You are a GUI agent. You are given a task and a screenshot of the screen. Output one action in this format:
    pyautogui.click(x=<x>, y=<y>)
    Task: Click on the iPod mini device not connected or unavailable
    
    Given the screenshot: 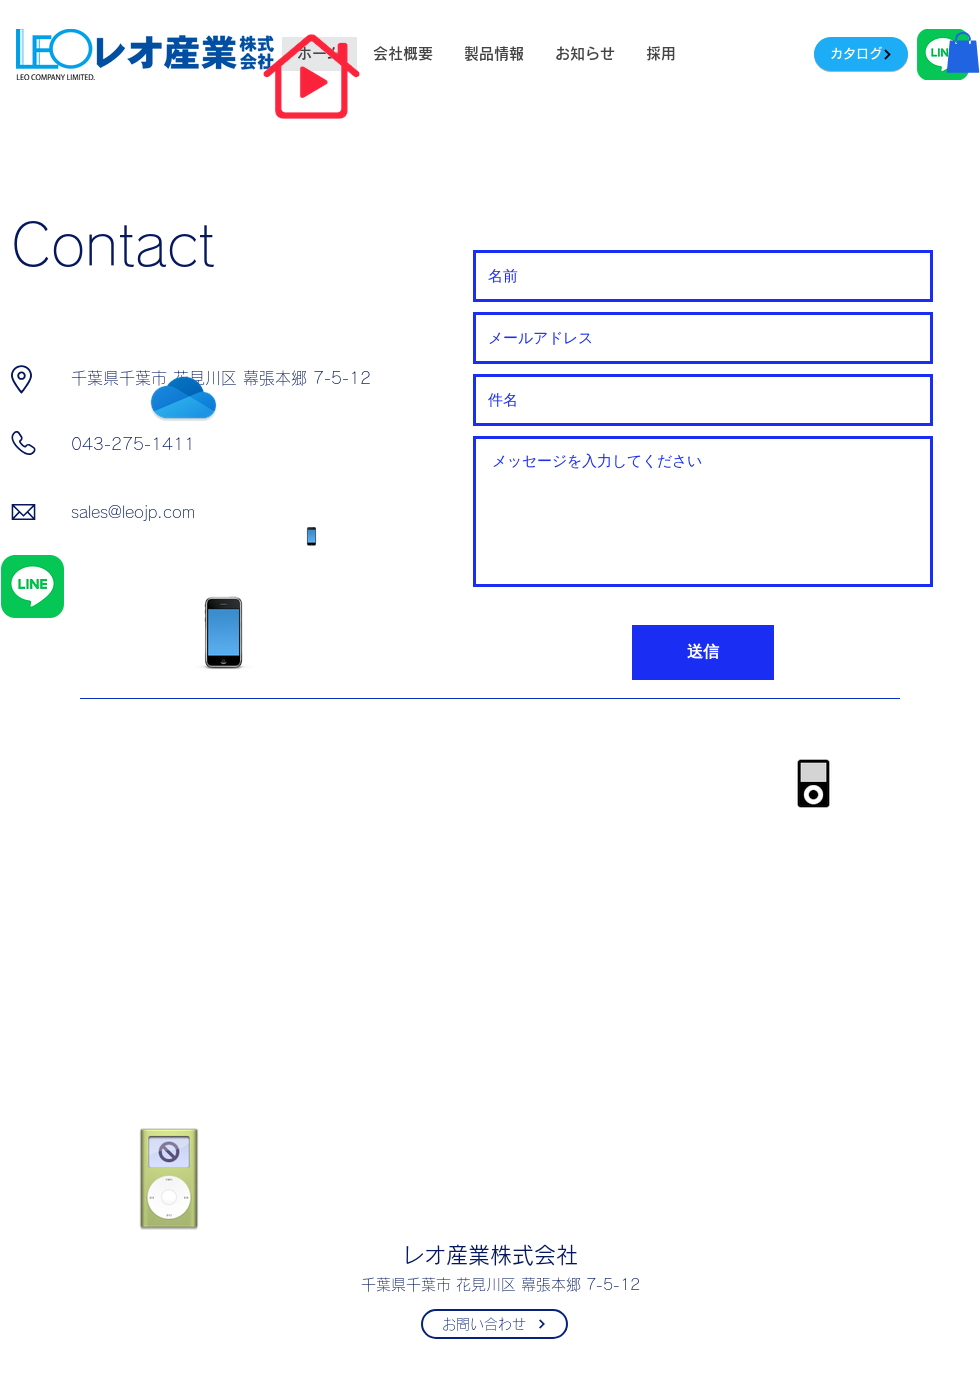 What is the action you would take?
    pyautogui.click(x=169, y=1179)
    